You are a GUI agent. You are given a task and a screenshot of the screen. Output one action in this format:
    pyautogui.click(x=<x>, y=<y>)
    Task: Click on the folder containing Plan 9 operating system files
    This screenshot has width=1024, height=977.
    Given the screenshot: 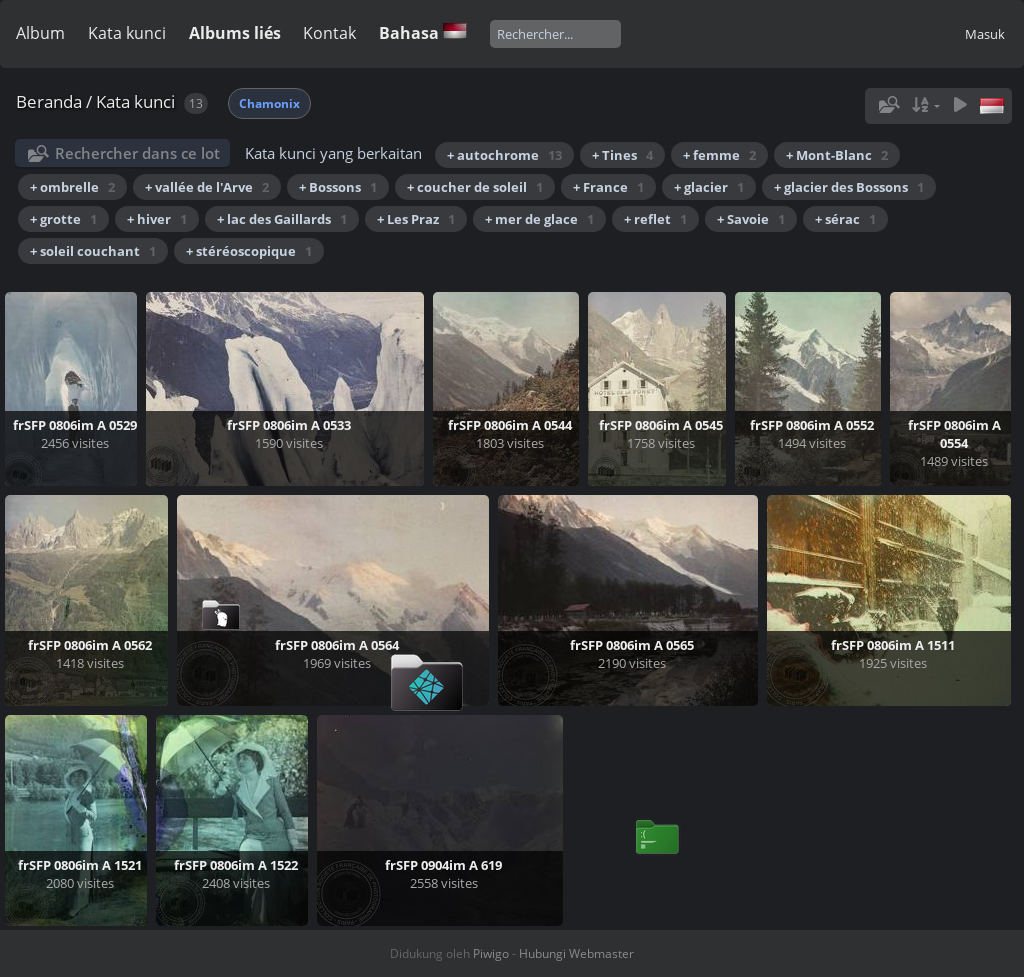 What is the action you would take?
    pyautogui.click(x=221, y=616)
    